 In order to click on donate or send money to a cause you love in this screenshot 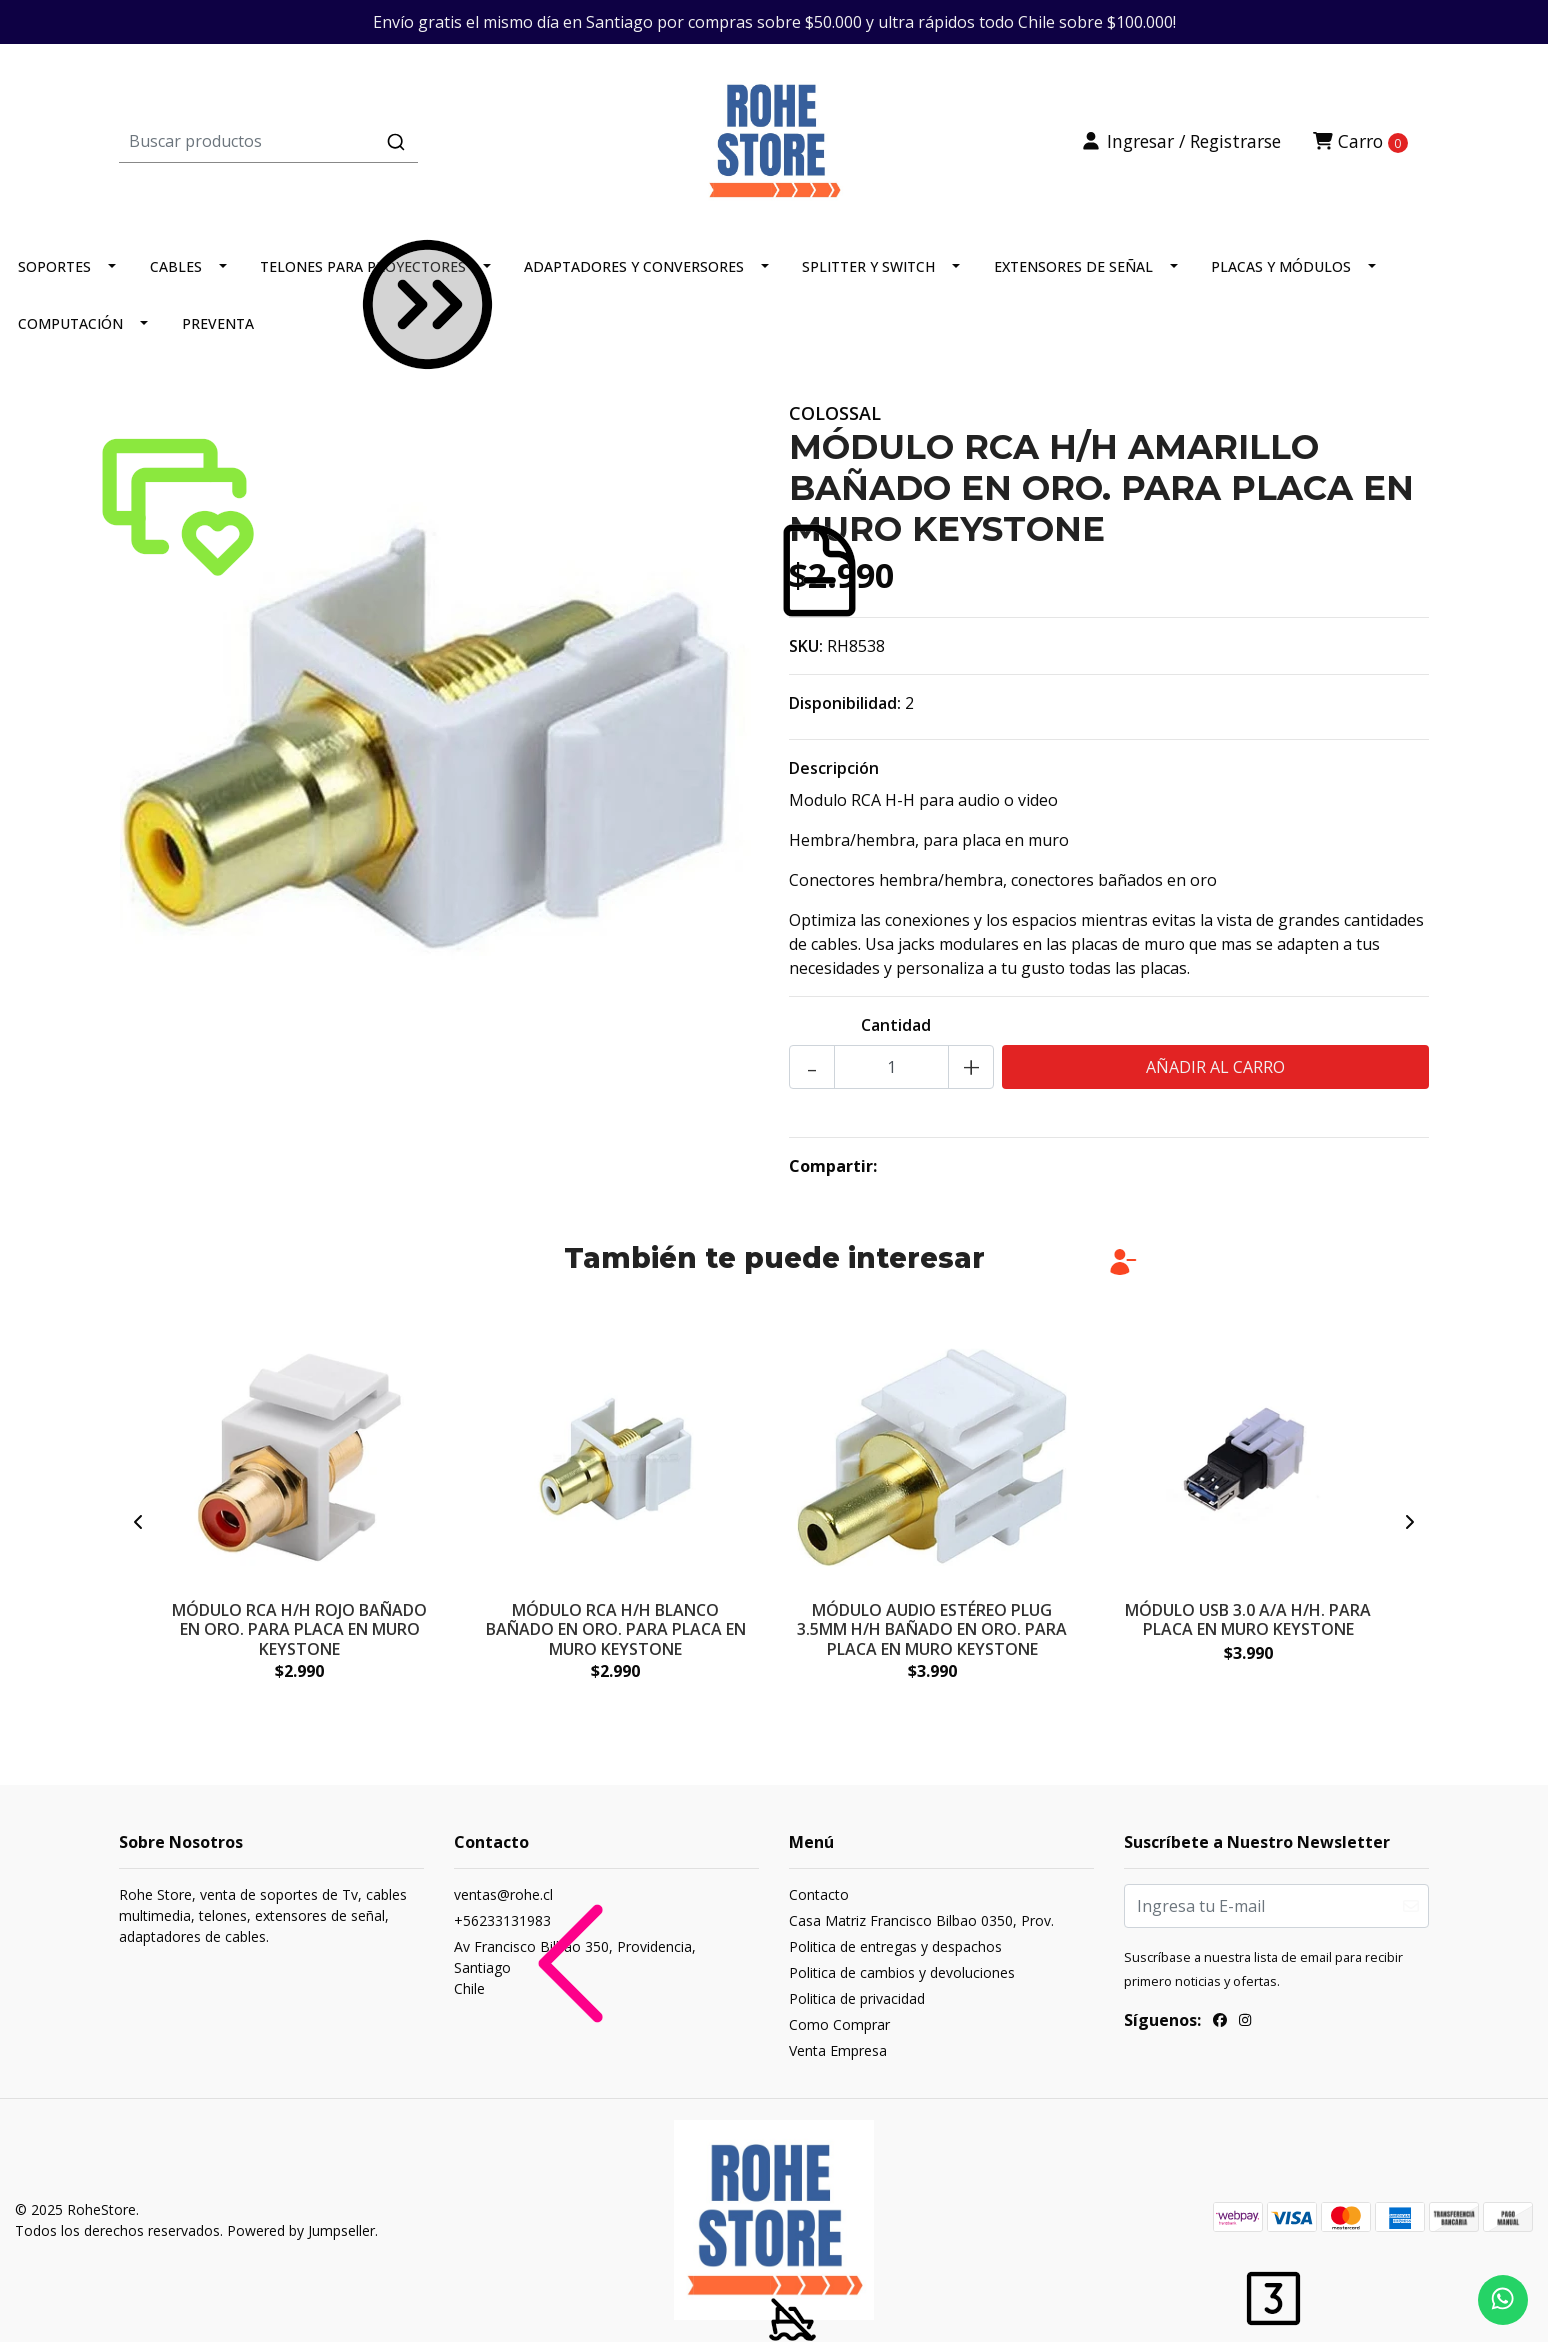, I will do `click(174, 496)`.